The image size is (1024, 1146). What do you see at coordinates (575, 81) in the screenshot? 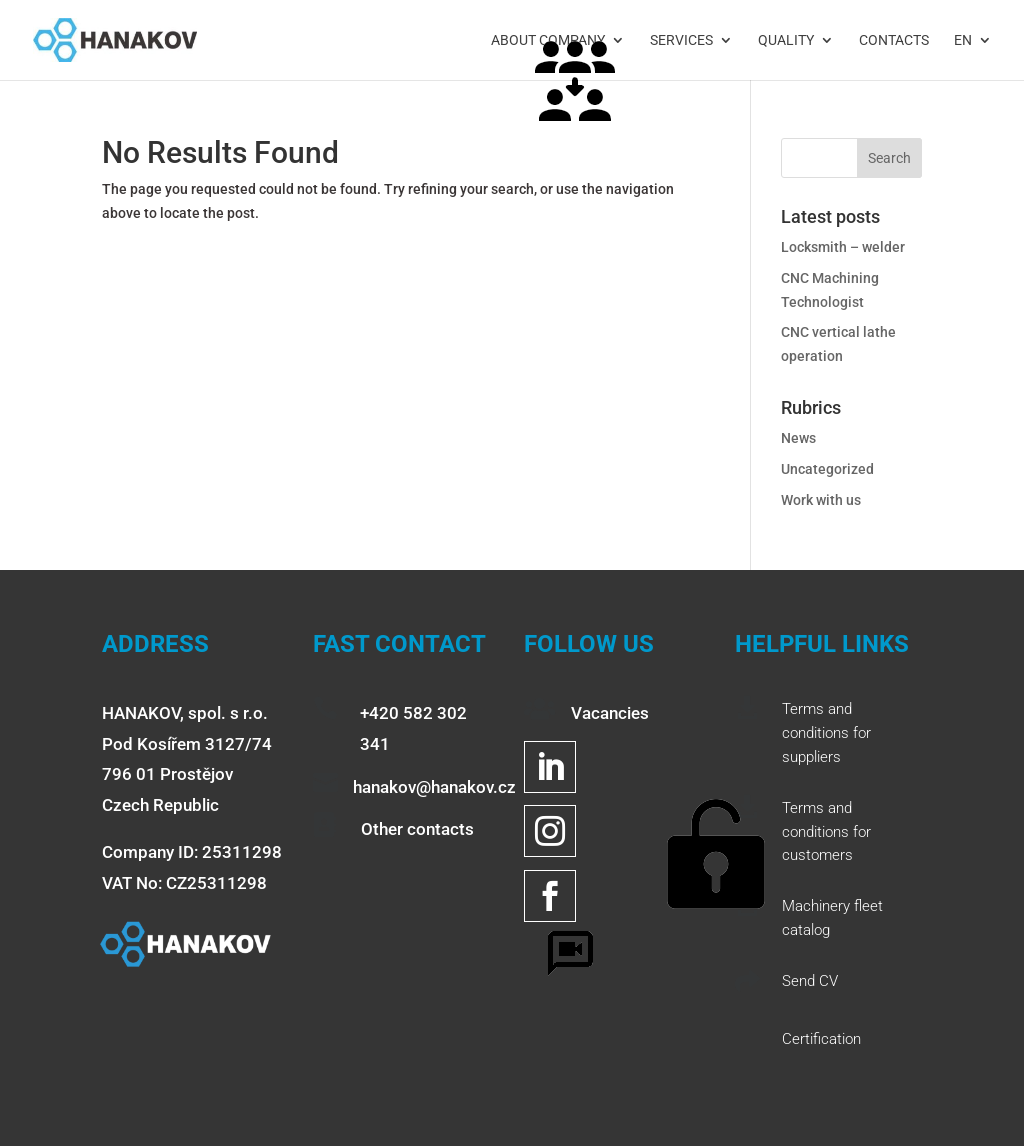
I see `reduce maximum occupancy or group size` at bounding box center [575, 81].